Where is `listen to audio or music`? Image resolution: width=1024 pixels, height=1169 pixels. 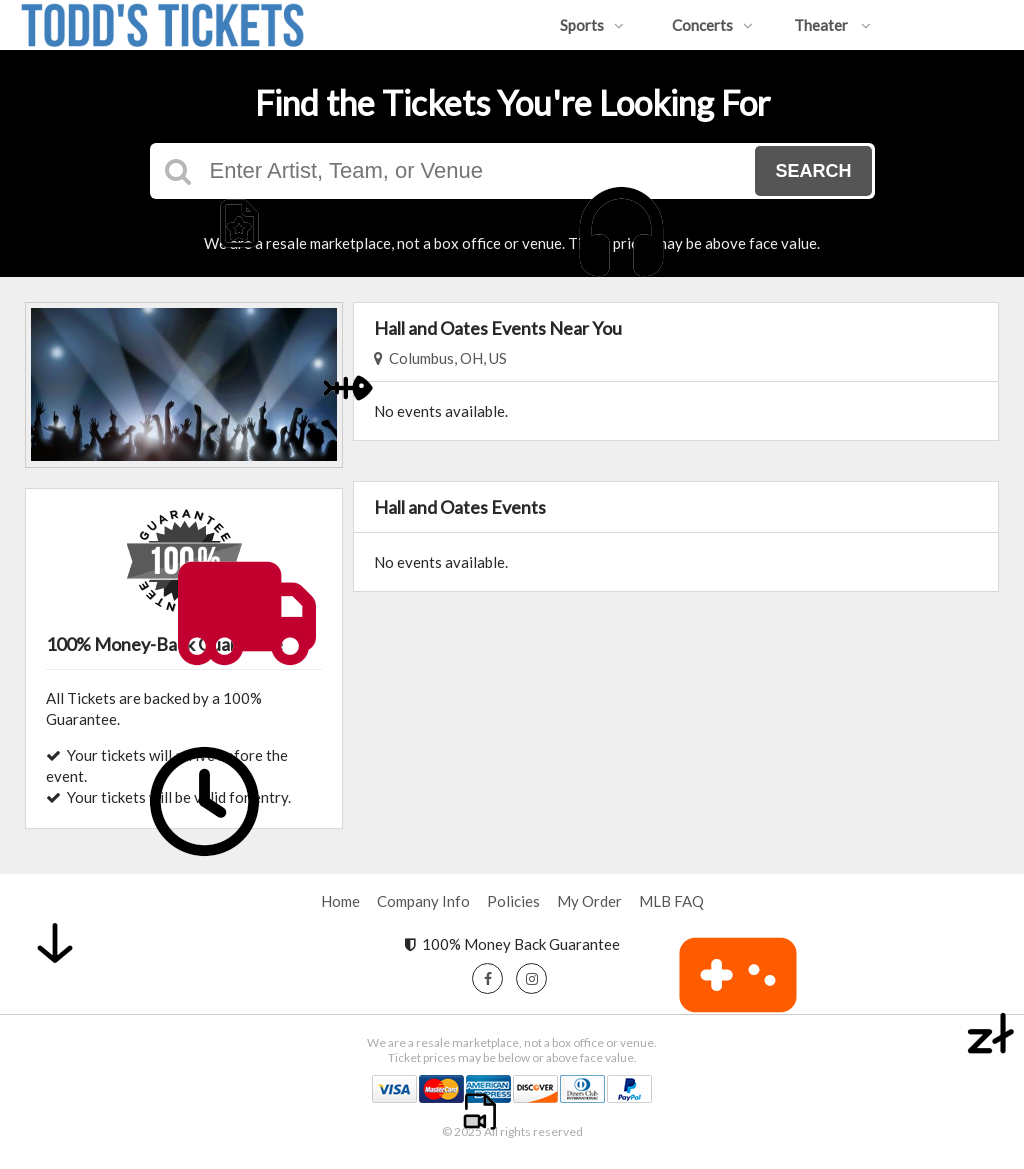
listen to audio or music is located at coordinates (621, 234).